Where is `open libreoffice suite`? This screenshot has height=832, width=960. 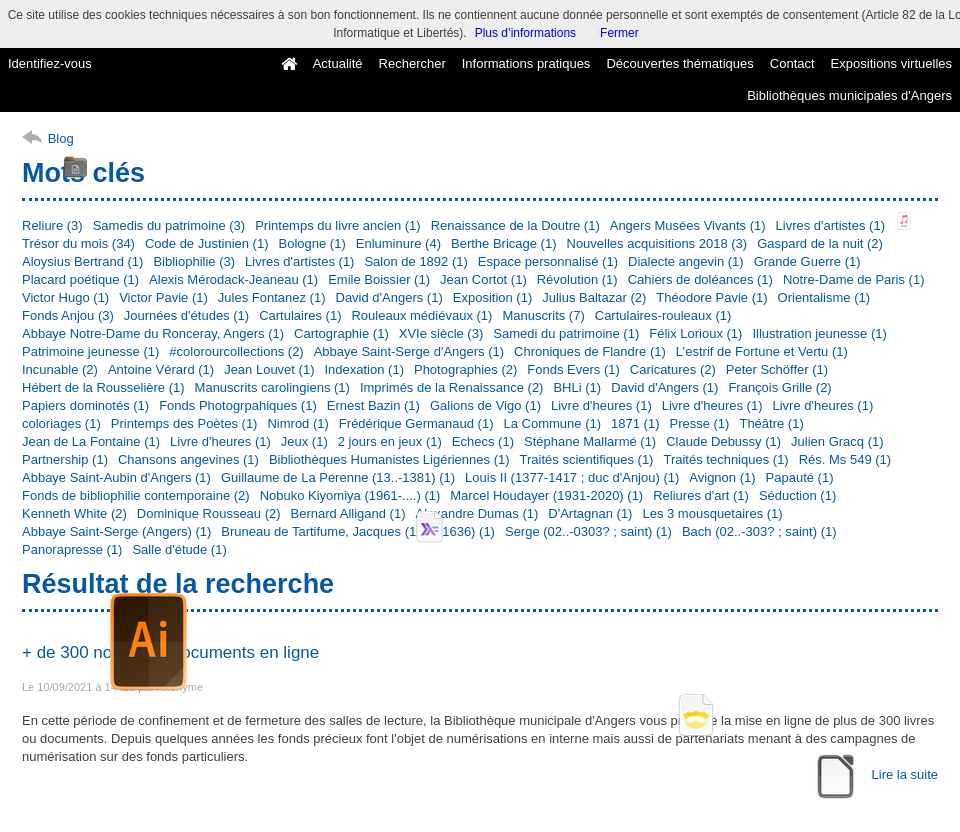
open libreoffice suite is located at coordinates (835, 776).